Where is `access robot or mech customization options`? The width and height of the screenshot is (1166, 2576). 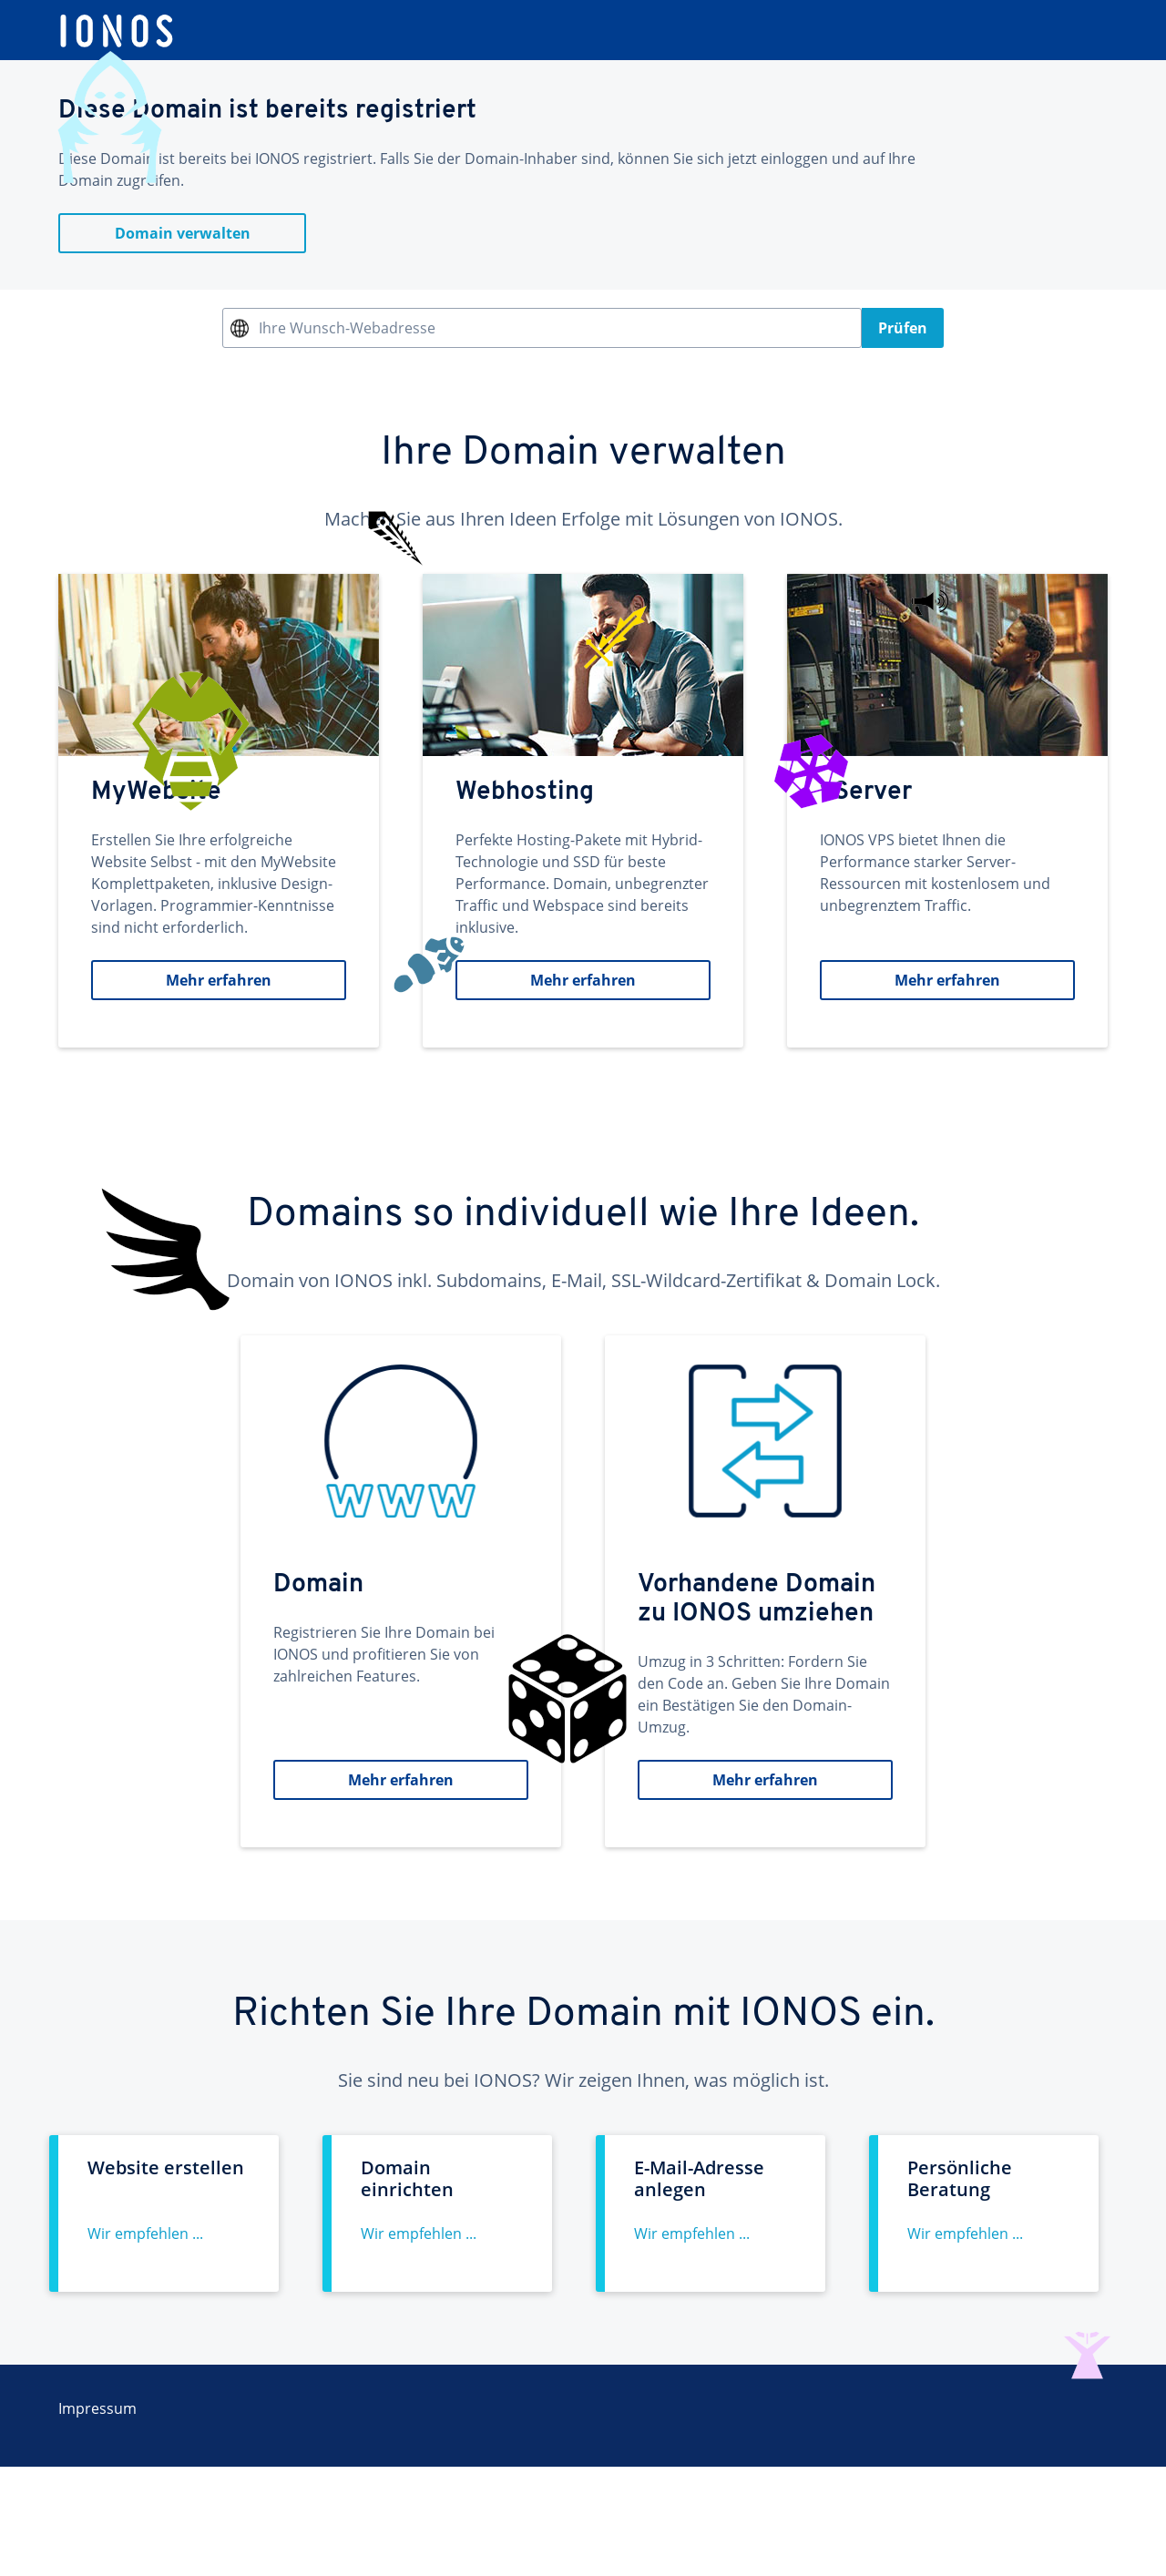 access robot or mech customization options is located at coordinates (190, 741).